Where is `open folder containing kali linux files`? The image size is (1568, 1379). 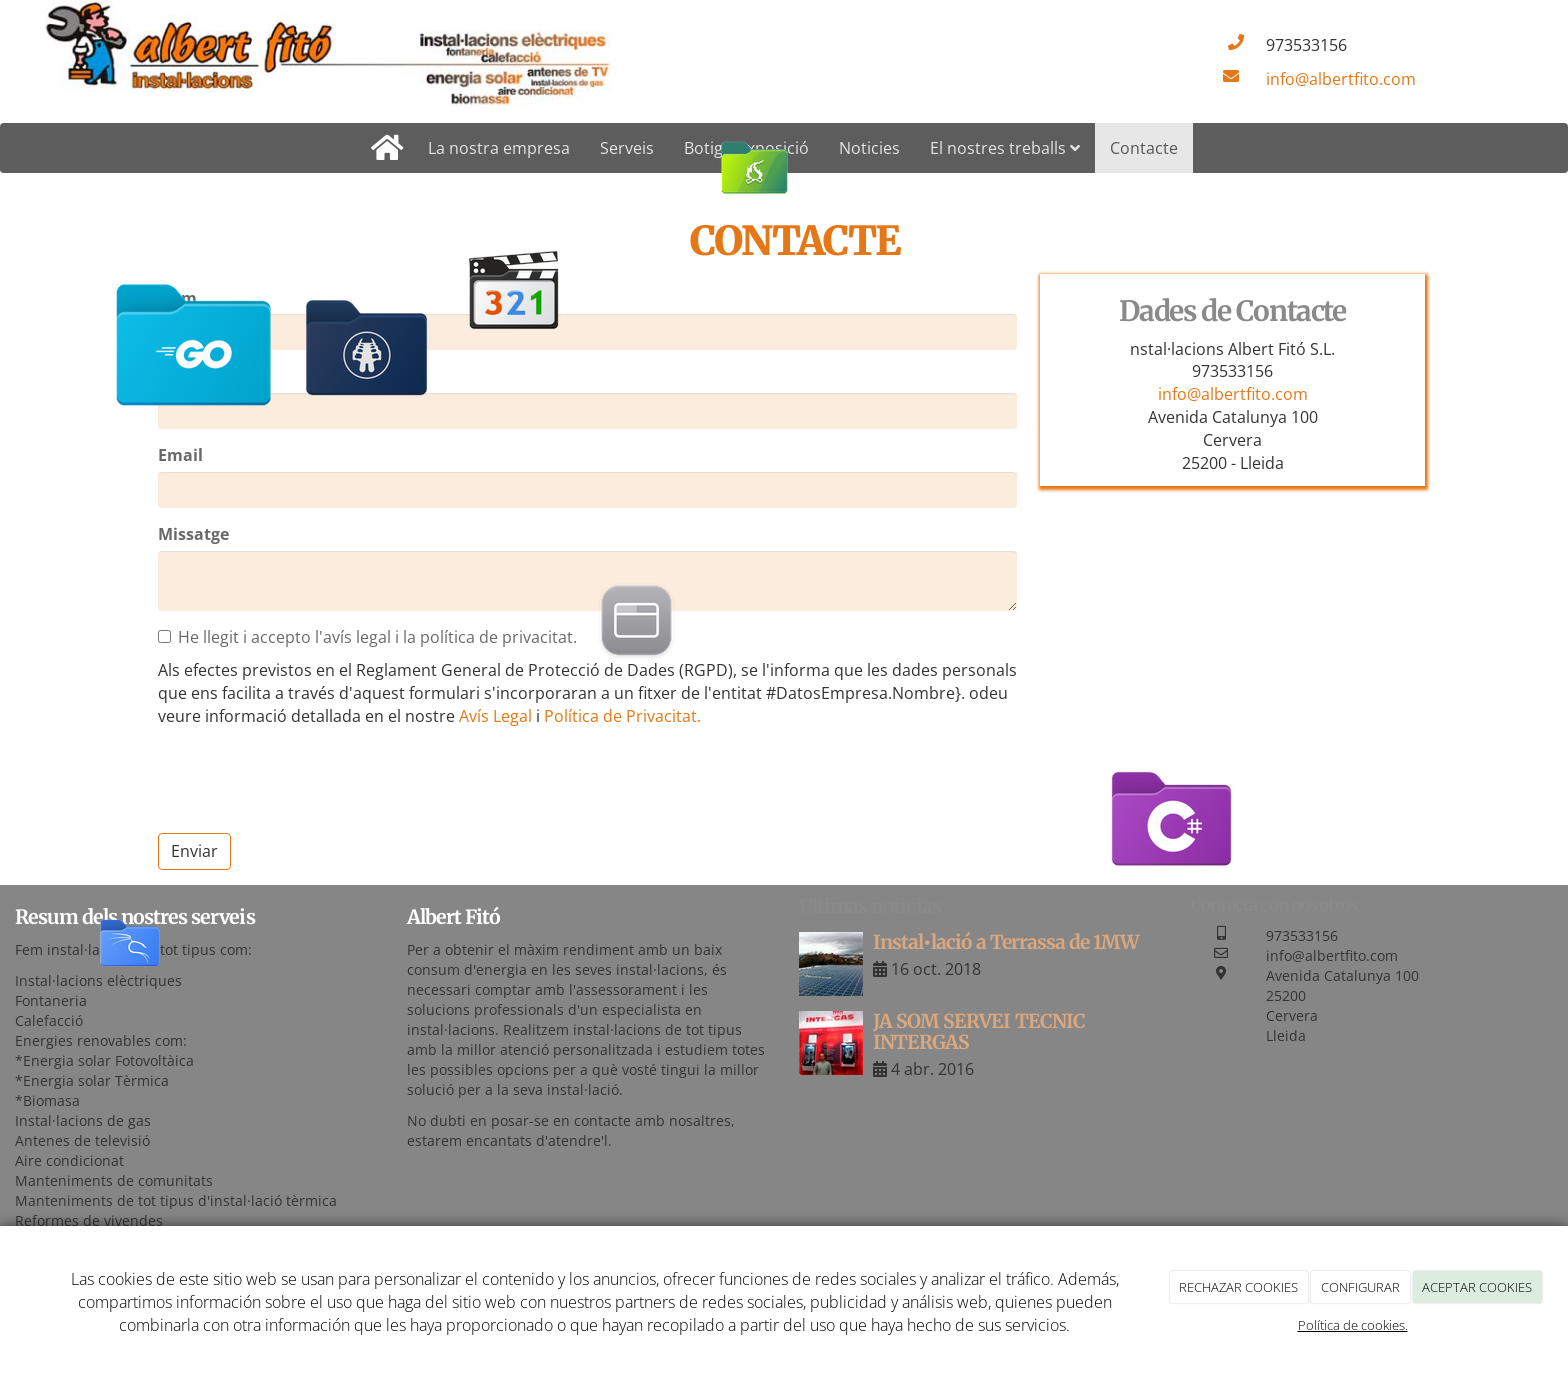
open folder containing kali linux files is located at coordinates (129, 944).